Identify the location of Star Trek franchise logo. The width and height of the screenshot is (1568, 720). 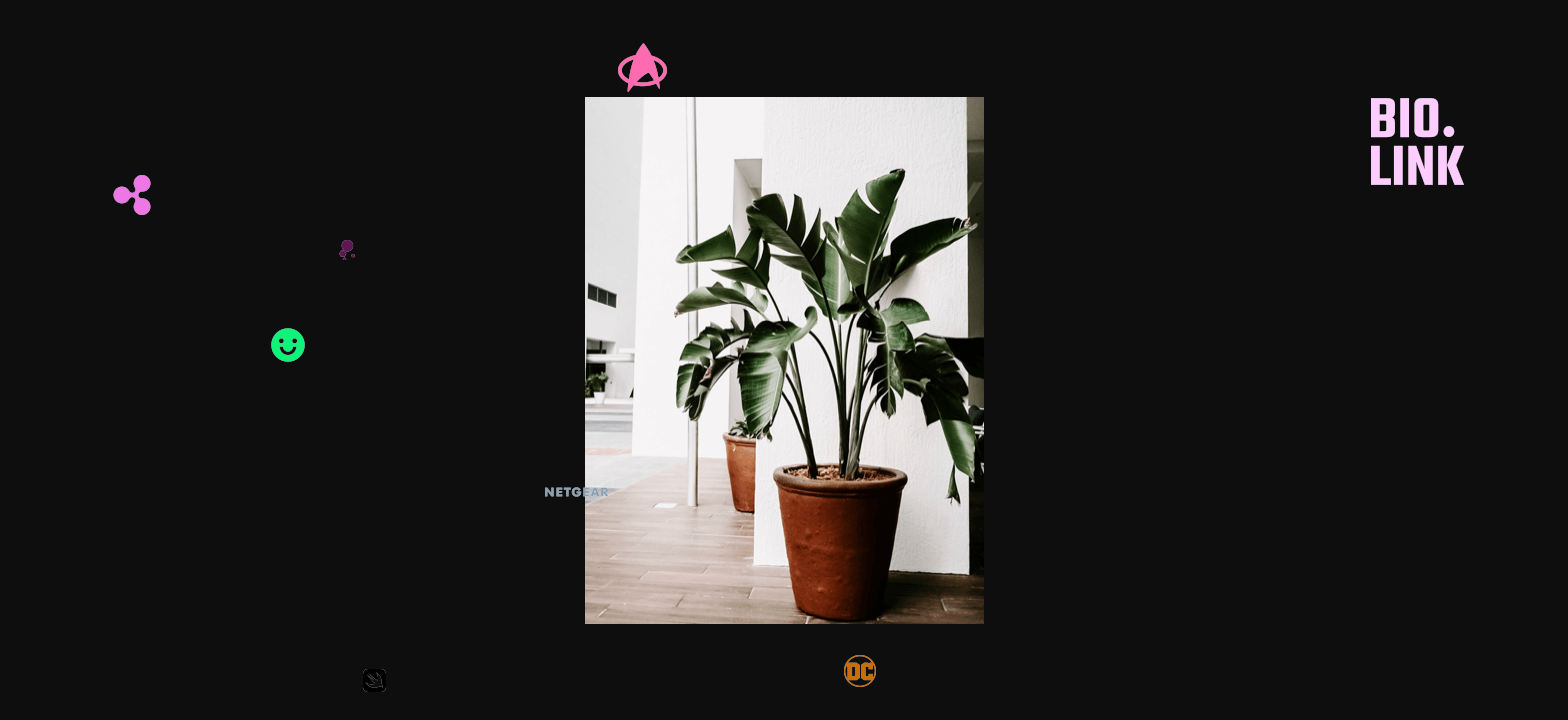
(642, 67).